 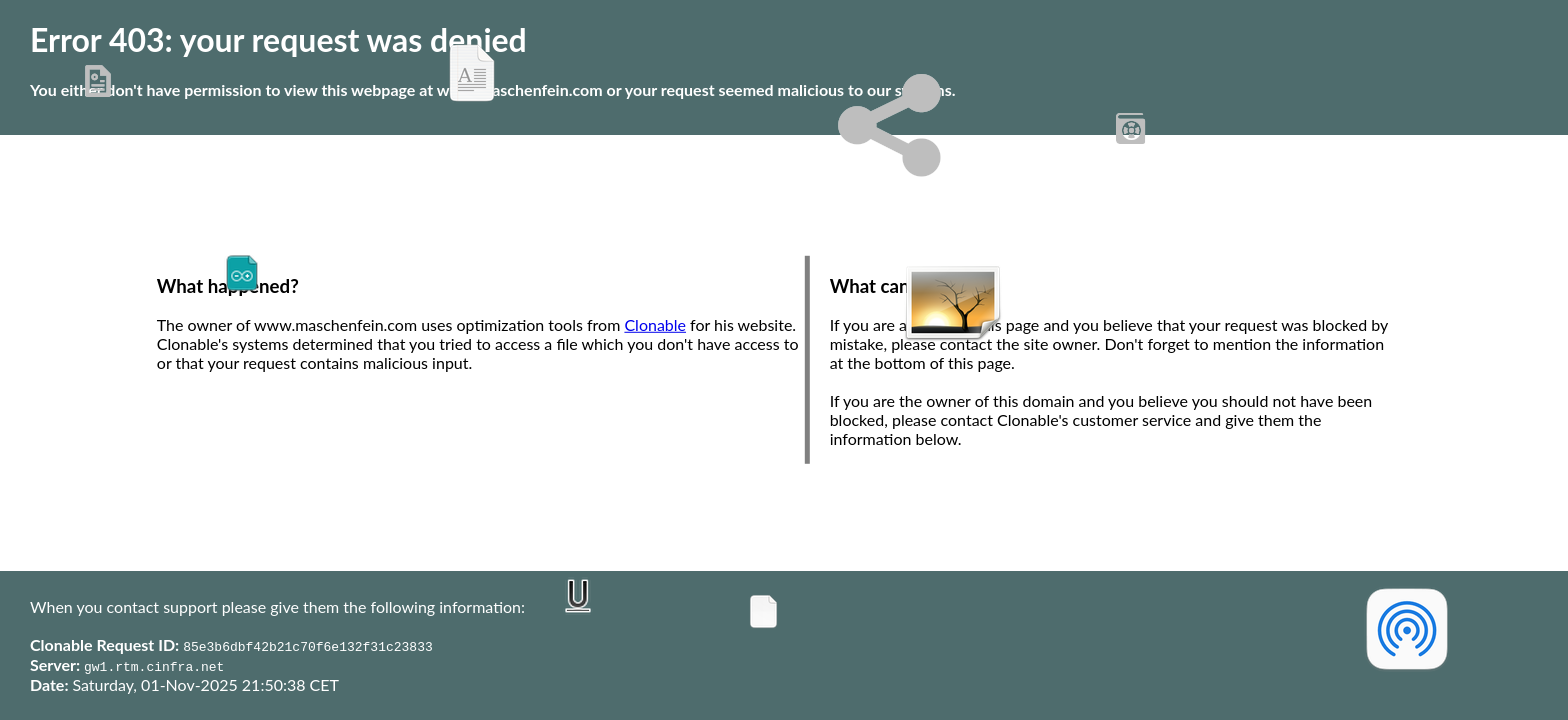 I want to click on access help and support documentation, so click(x=1131, y=128).